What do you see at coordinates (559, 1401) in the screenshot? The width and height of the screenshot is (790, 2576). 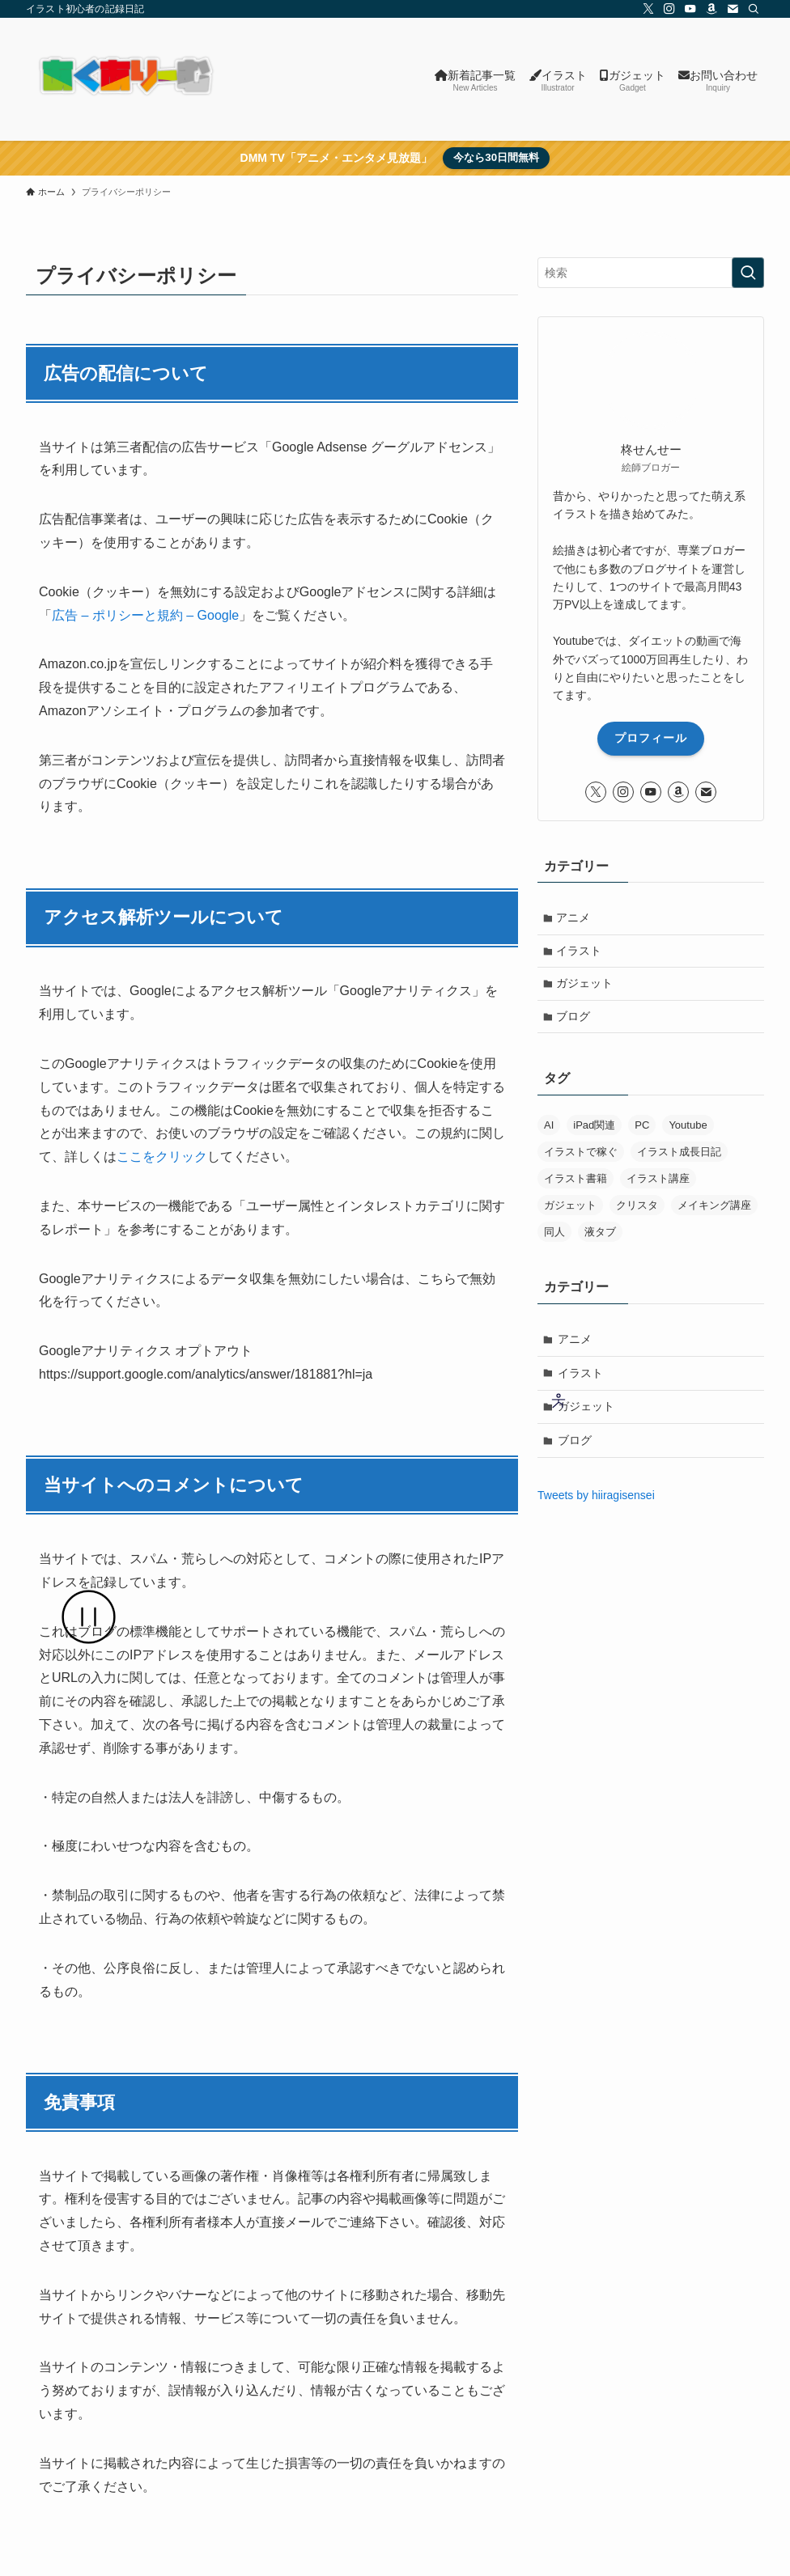 I see `access tai chi or meditation exercises` at bounding box center [559, 1401].